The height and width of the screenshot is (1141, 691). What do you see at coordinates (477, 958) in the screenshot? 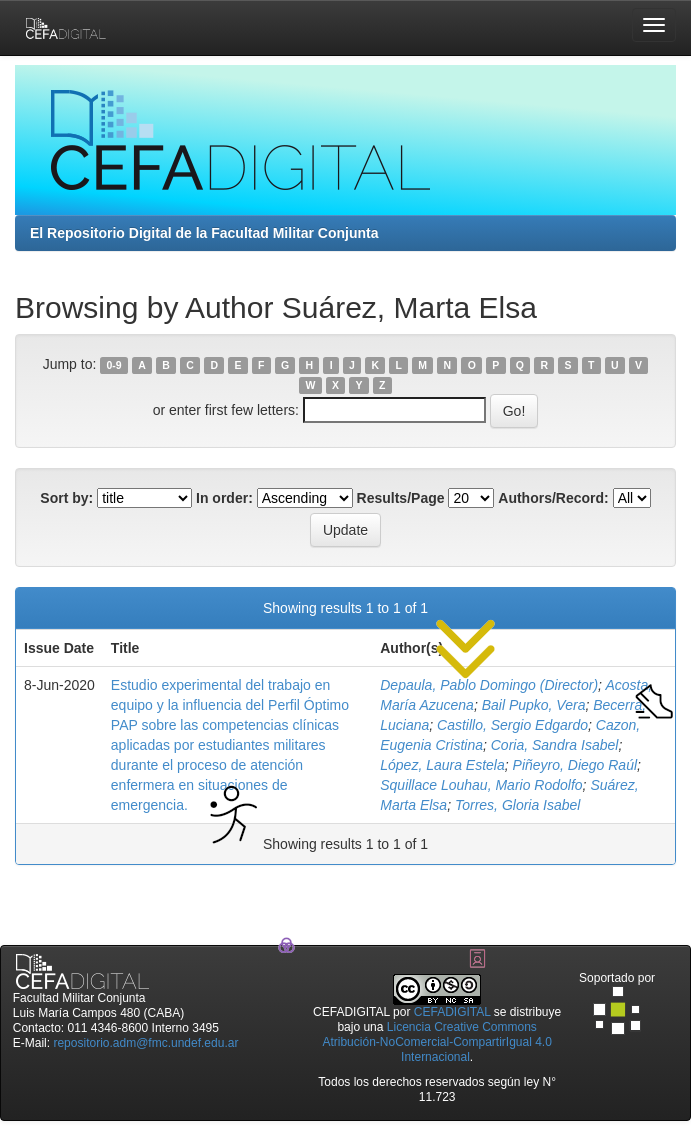
I see `view your profile or identification details` at bounding box center [477, 958].